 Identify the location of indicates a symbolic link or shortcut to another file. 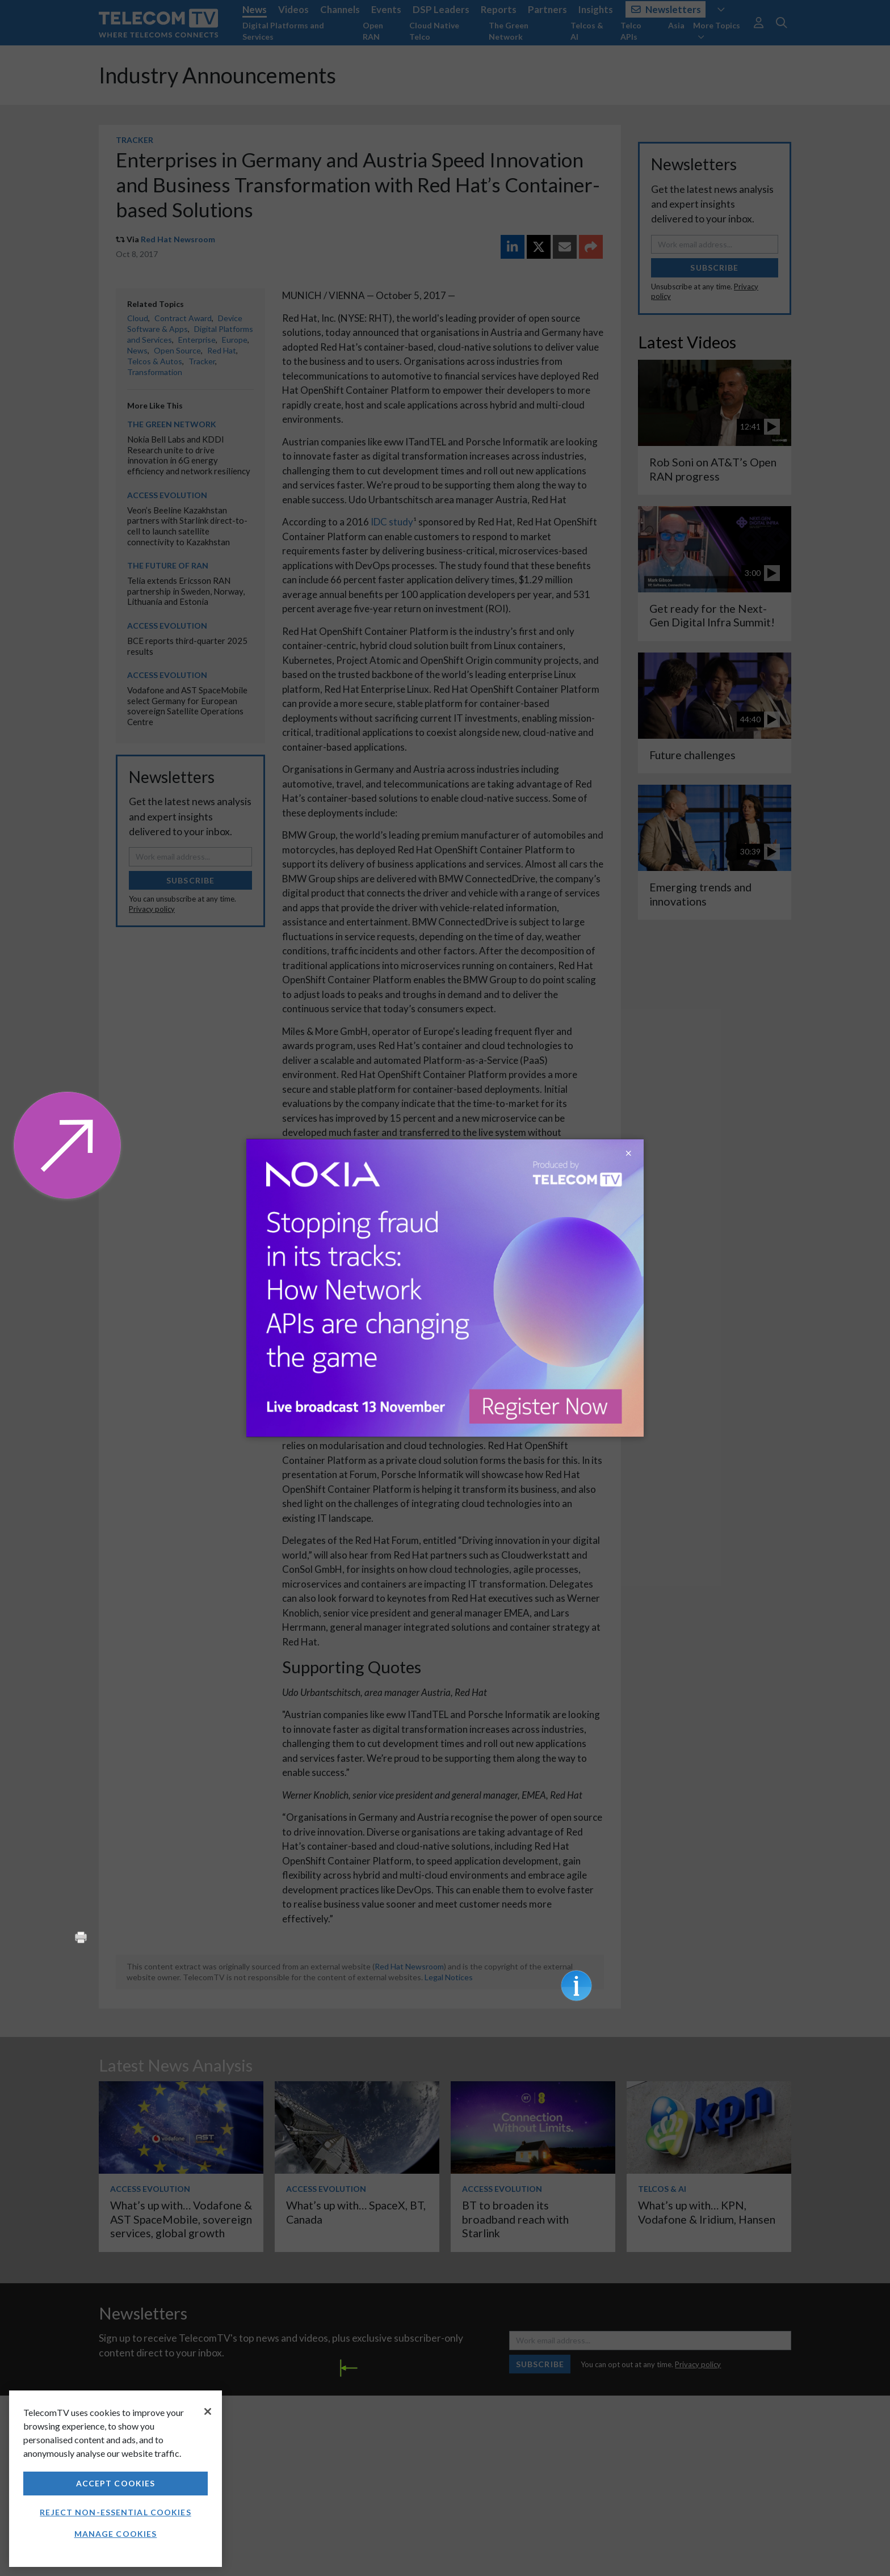
(67, 1145).